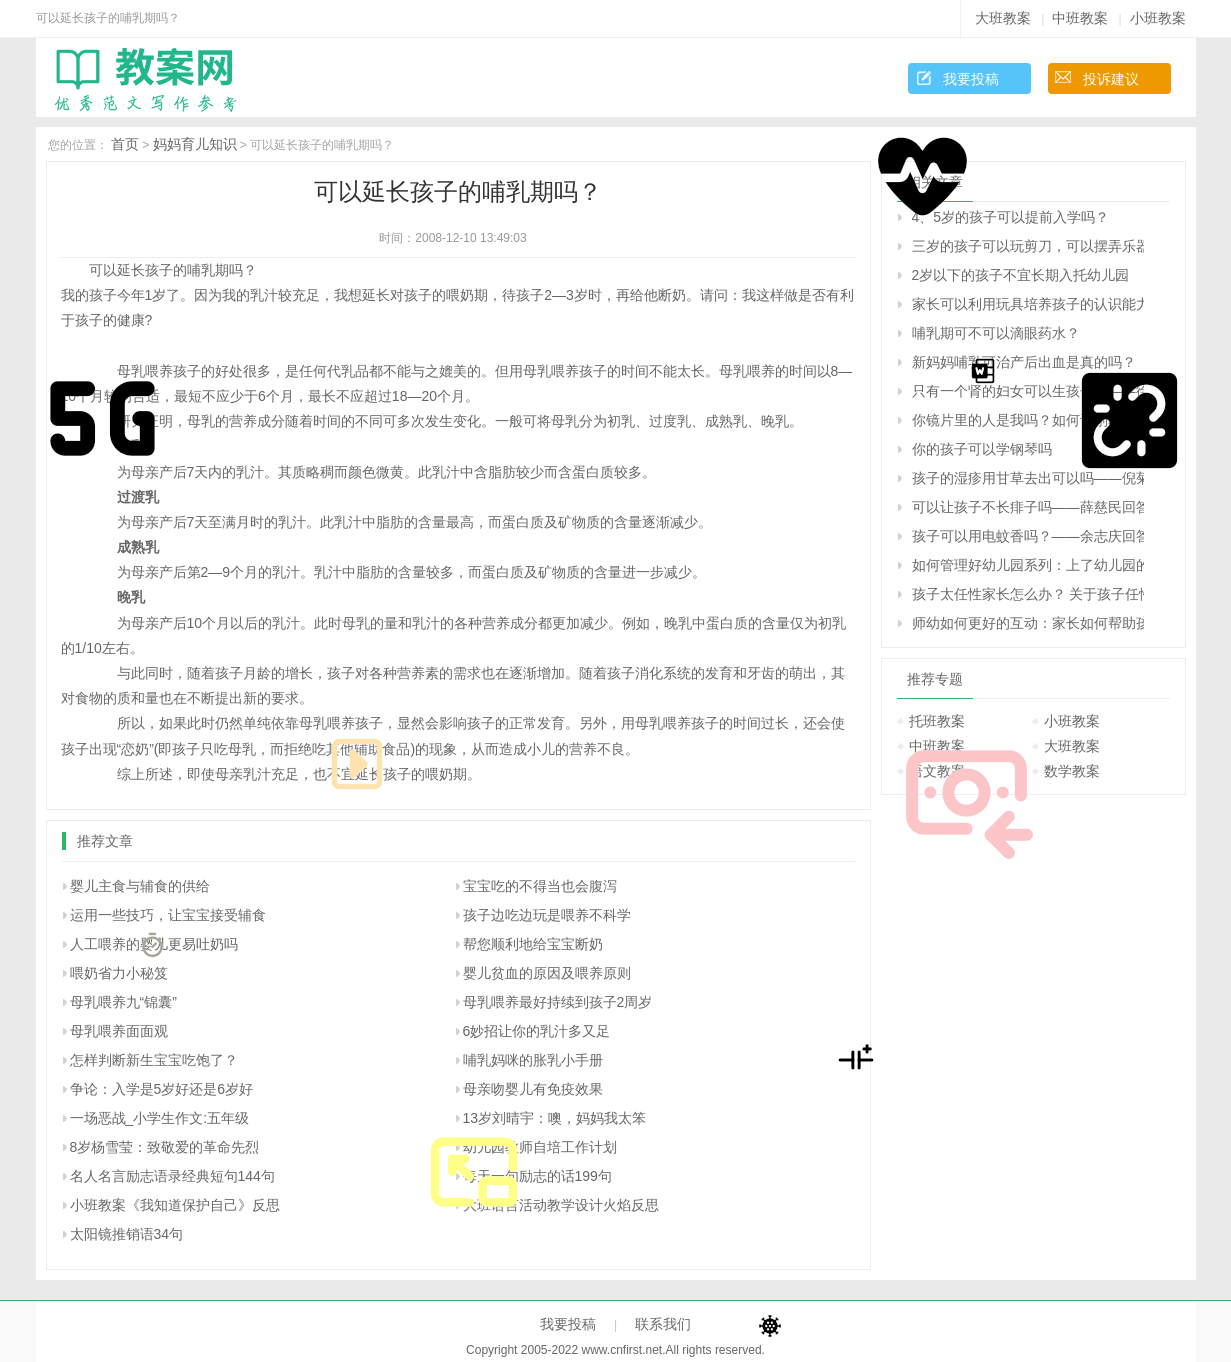 This screenshot has height=1362, width=1231. What do you see at coordinates (966, 792) in the screenshot?
I see `request a refund or money back` at bounding box center [966, 792].